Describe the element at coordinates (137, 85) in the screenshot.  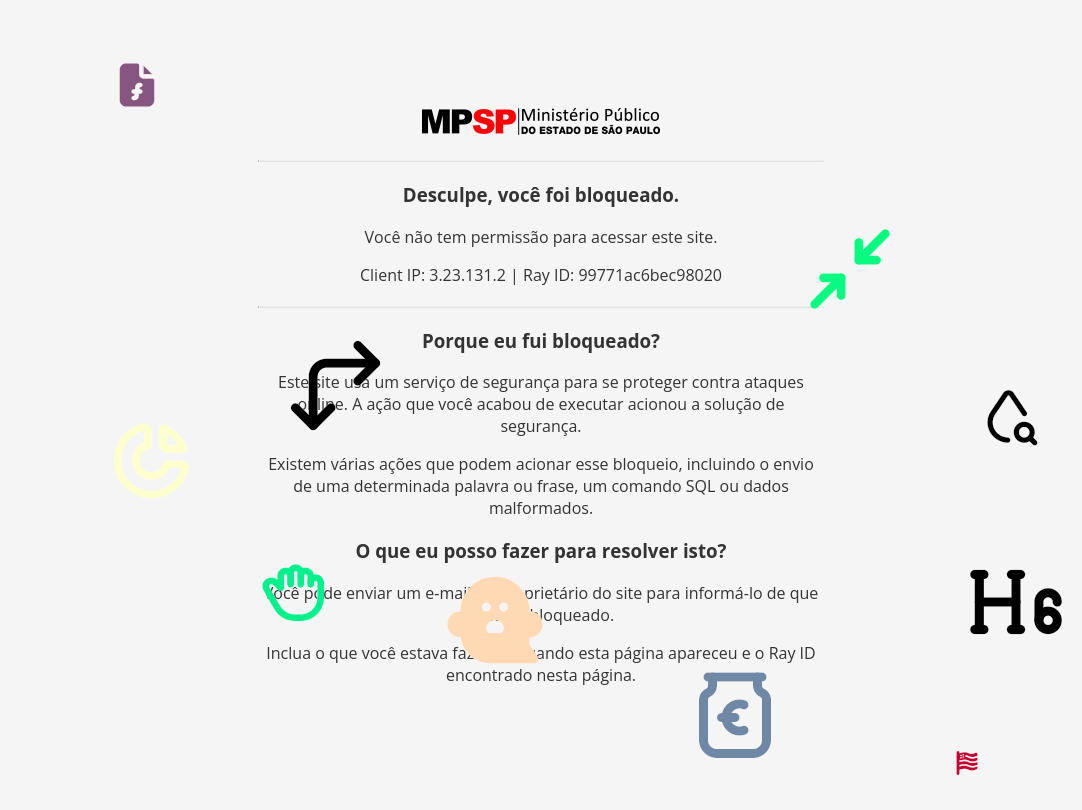
I see `open a function or script file` at that location.